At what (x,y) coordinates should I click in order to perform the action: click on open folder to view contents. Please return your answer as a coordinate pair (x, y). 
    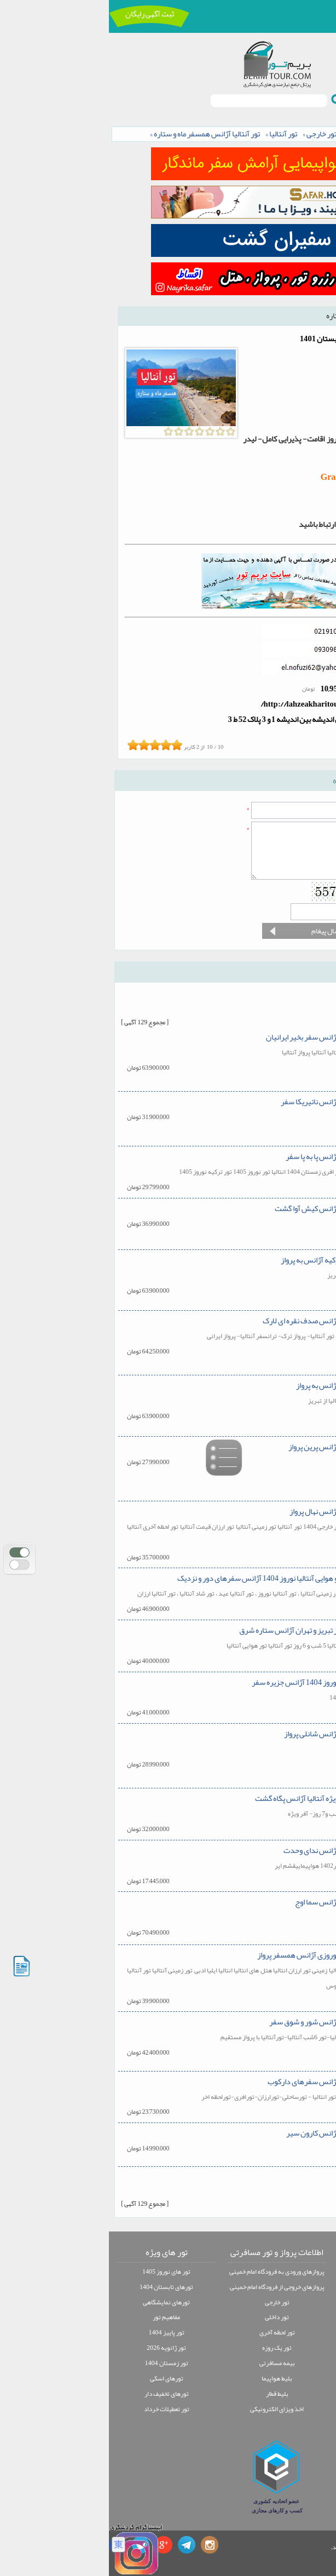
    Looking at the image, I should click on (256, 65).